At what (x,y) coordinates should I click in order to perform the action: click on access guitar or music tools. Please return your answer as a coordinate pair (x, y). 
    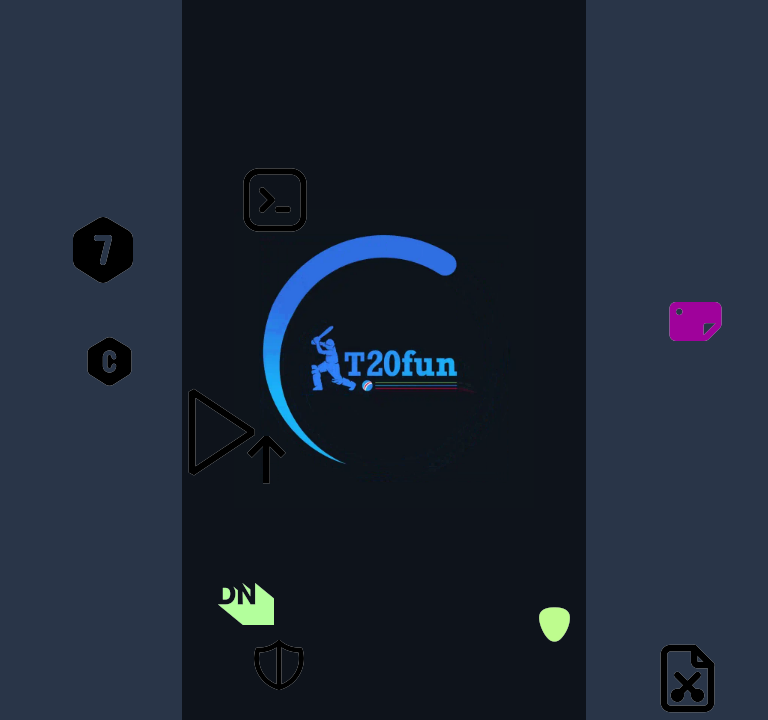
    Looking at the image, I should click on (554, 624).